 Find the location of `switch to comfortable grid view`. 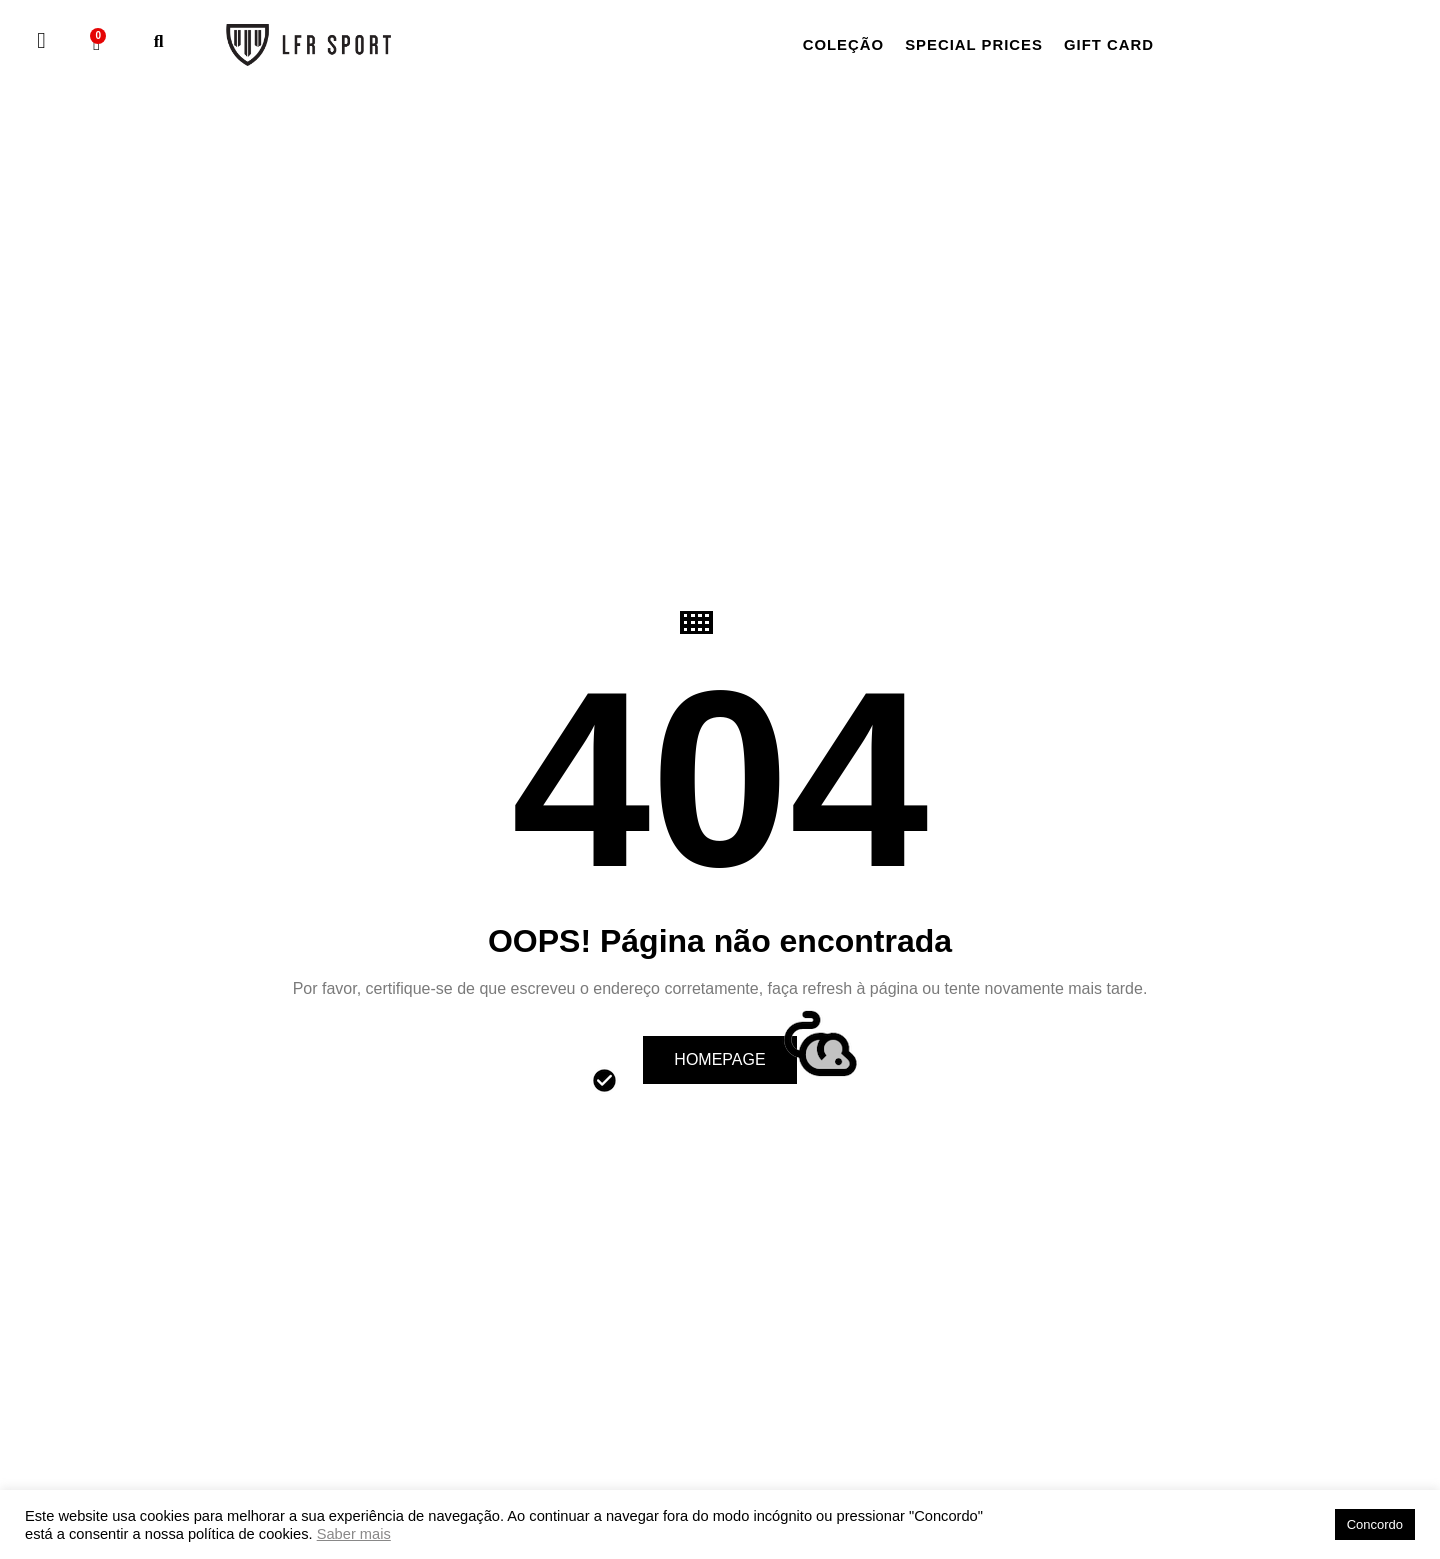

switch to comfortable grid view is located at coordinates (695, 622).